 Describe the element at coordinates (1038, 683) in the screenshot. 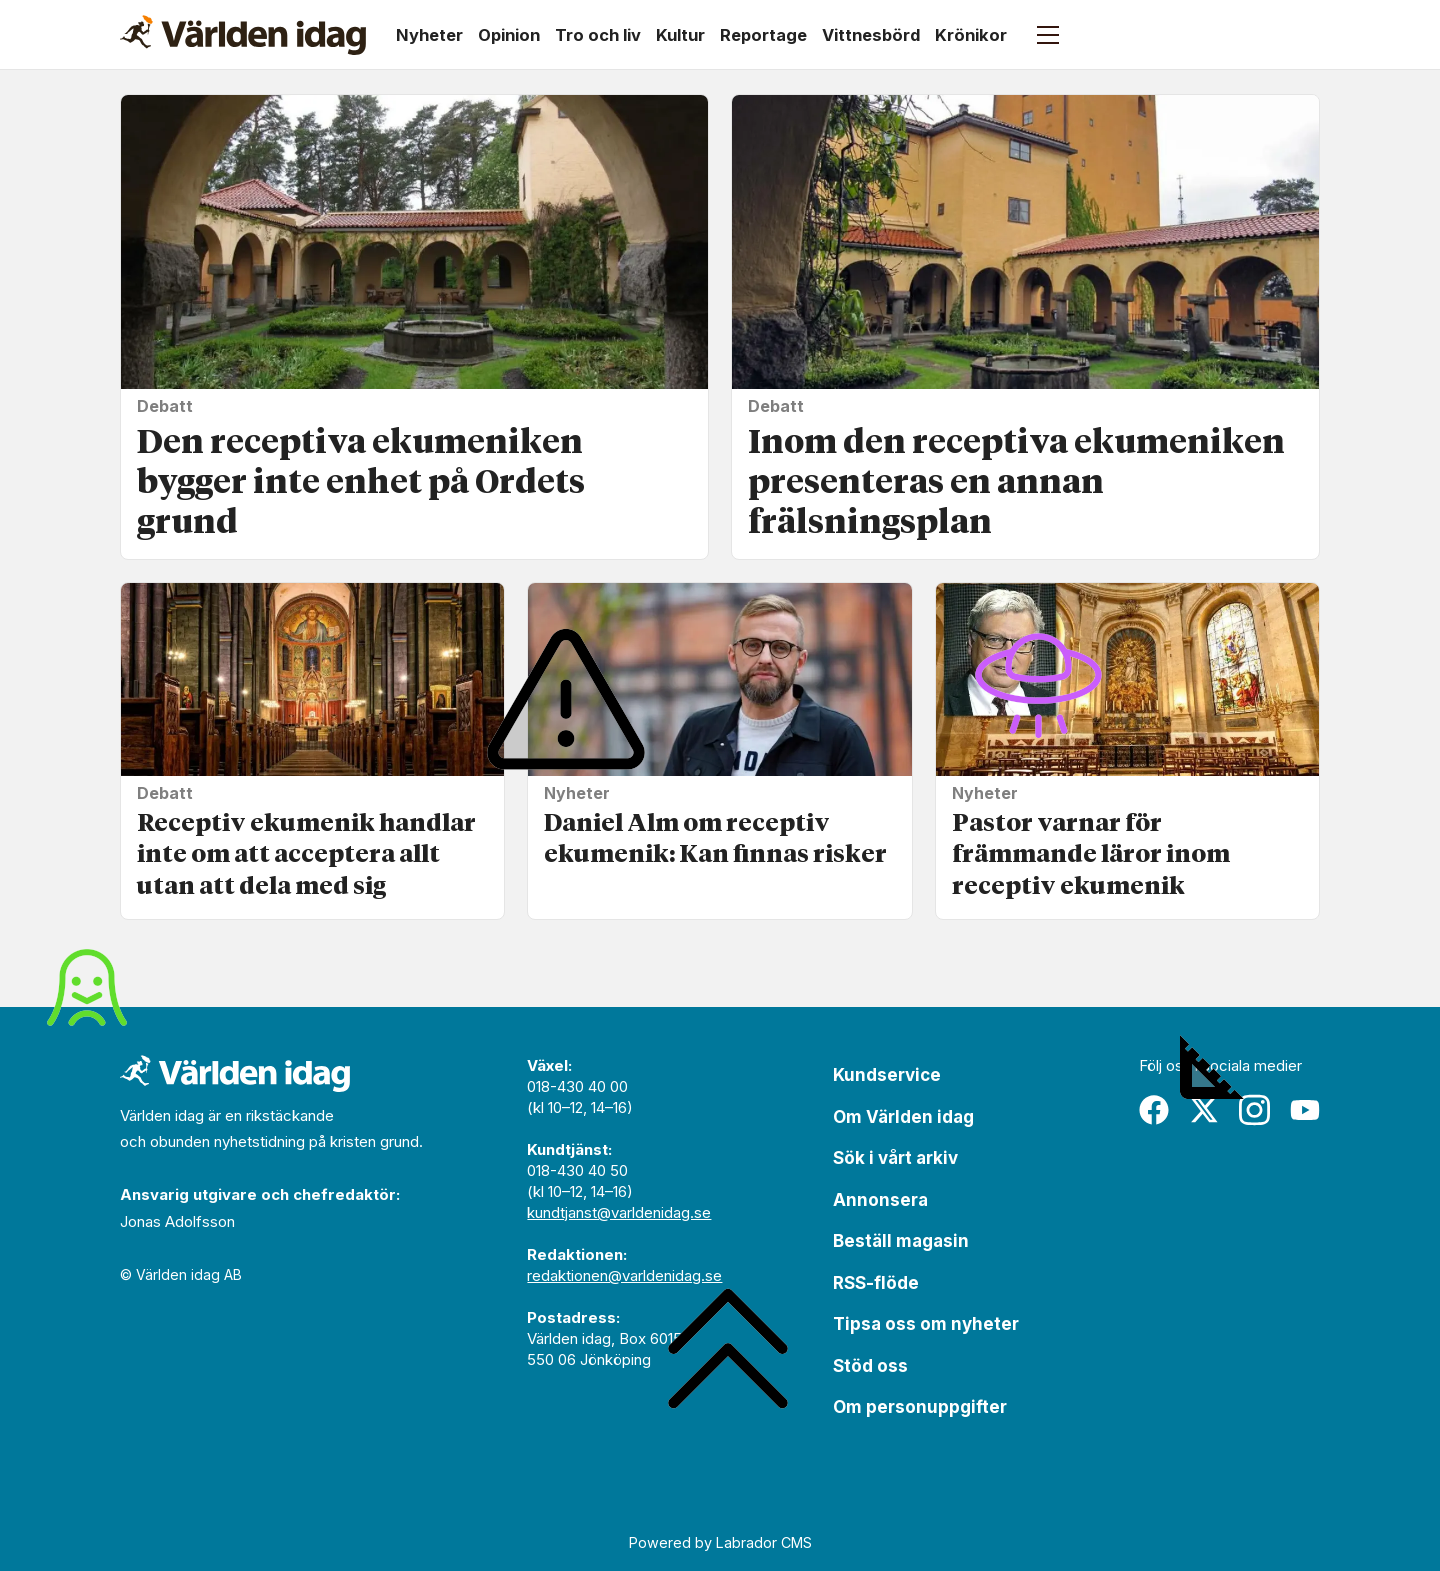

I see `access sci-fi or space-themed content` at that location.